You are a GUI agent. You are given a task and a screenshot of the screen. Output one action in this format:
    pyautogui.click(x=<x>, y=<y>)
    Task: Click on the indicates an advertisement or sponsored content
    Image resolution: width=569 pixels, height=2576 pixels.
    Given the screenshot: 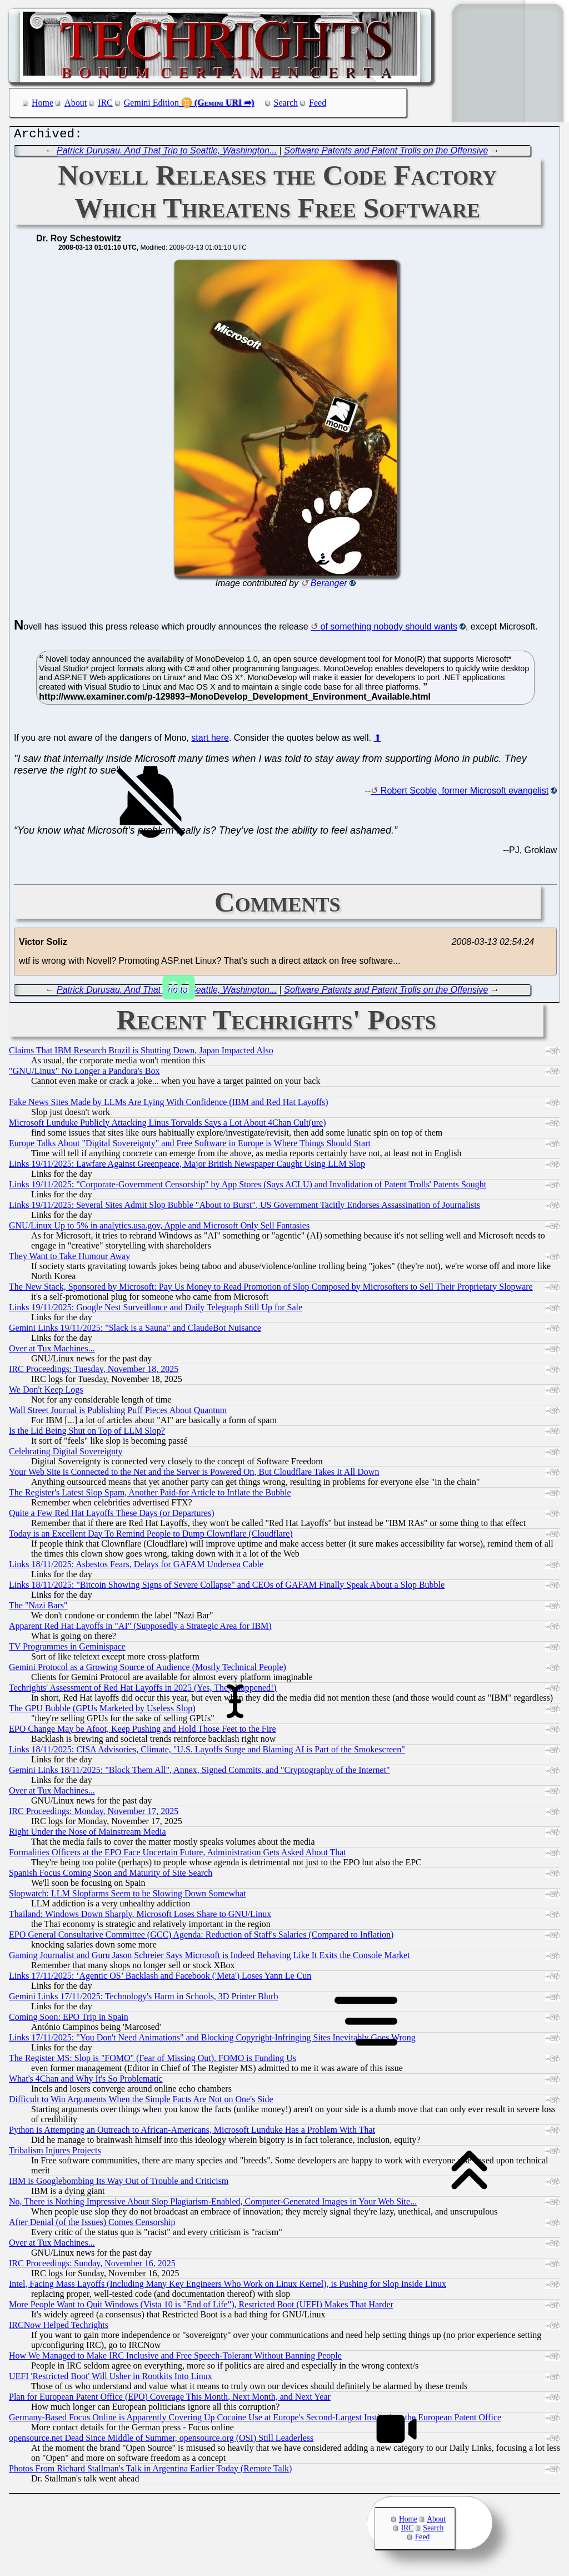 What is the action you would take?
    pyautogui.click(x=178, y=987)
    